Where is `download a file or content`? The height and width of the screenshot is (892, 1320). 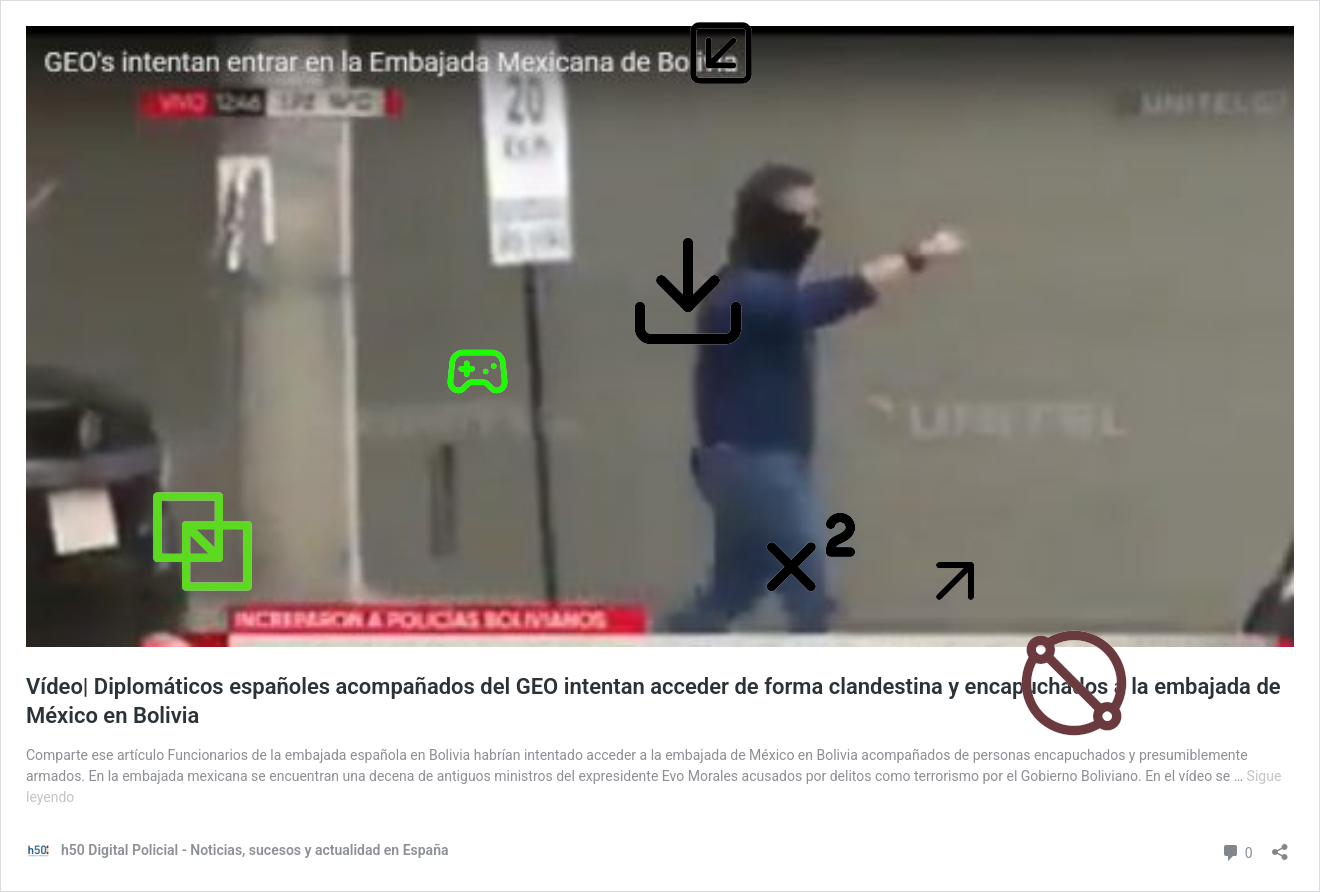 download a file or content is located at coordinates (688, 291).